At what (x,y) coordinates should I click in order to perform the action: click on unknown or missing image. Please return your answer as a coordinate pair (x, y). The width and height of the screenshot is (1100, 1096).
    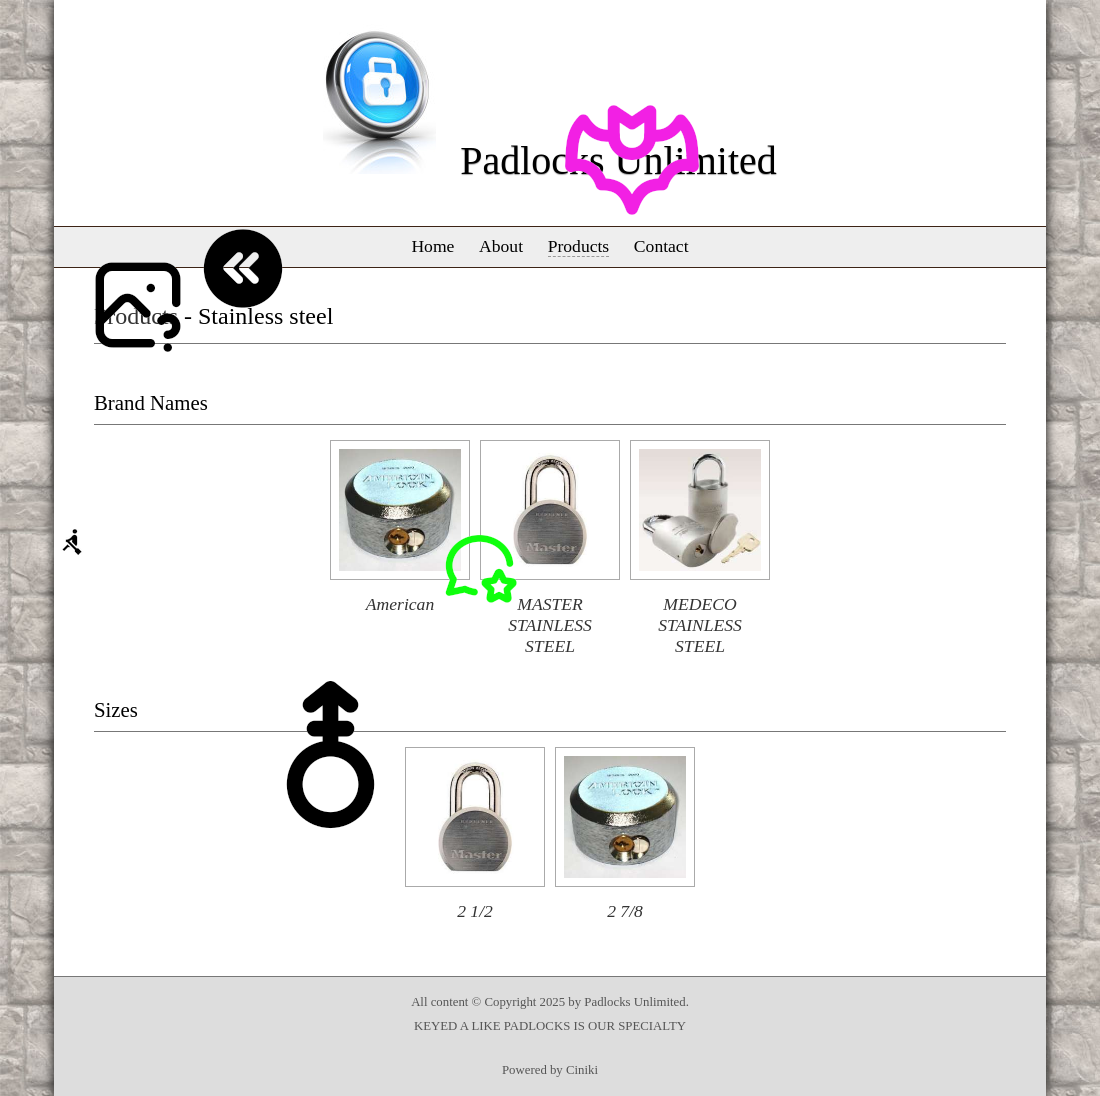
    Looking at the image, I should click on (138, 305).